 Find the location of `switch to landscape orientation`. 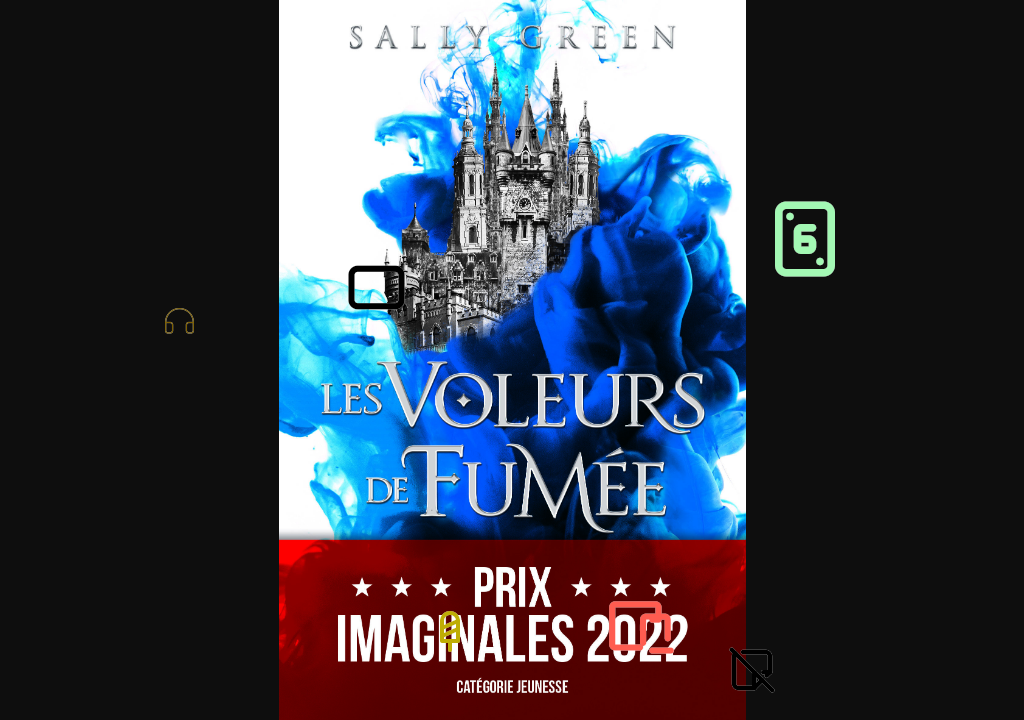

switch to landscape orientation is located at coordinates (376, 287).